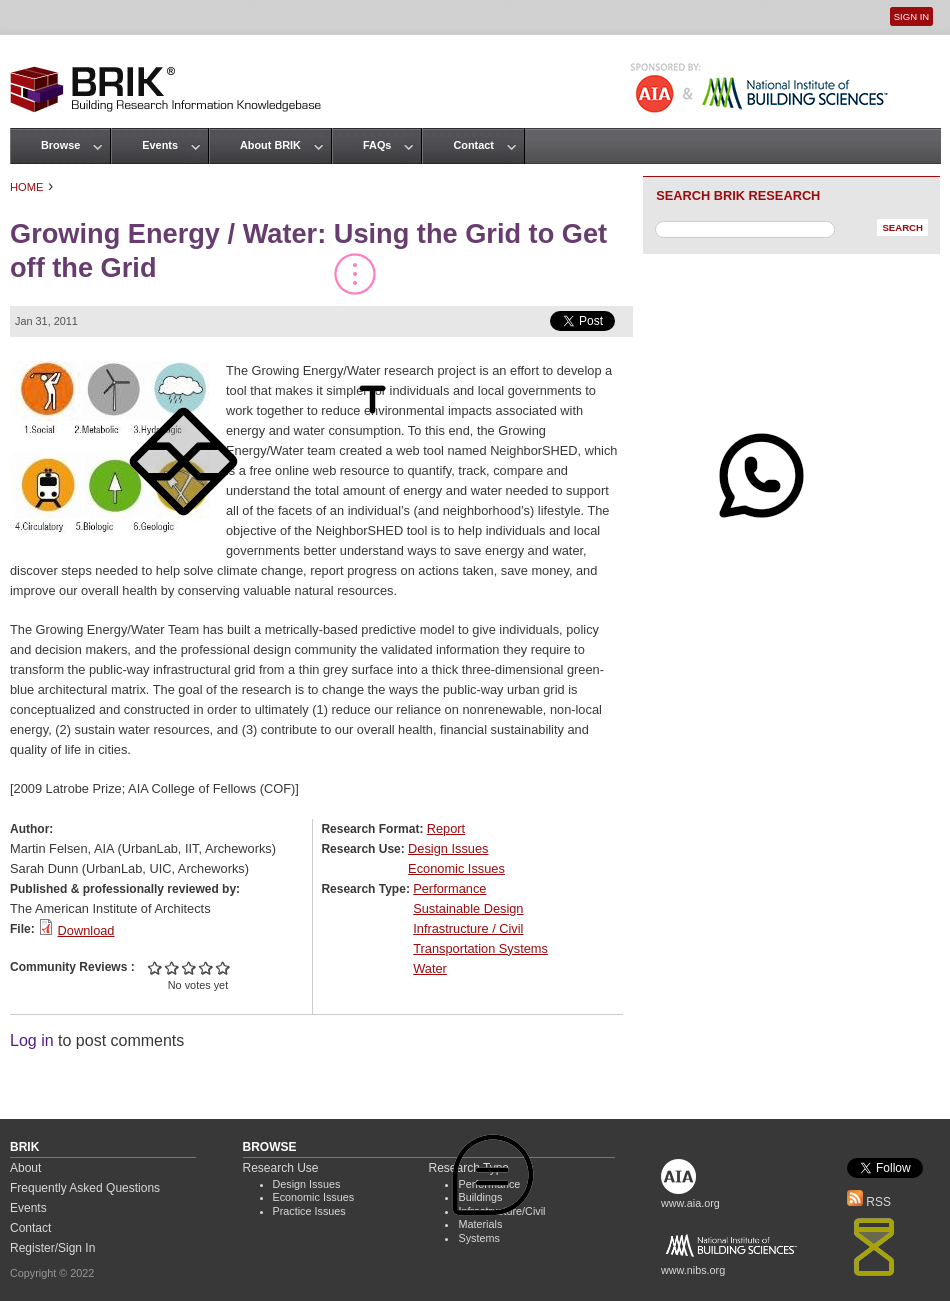  I want to click on pay or receive money via pix, so click(183, 461).